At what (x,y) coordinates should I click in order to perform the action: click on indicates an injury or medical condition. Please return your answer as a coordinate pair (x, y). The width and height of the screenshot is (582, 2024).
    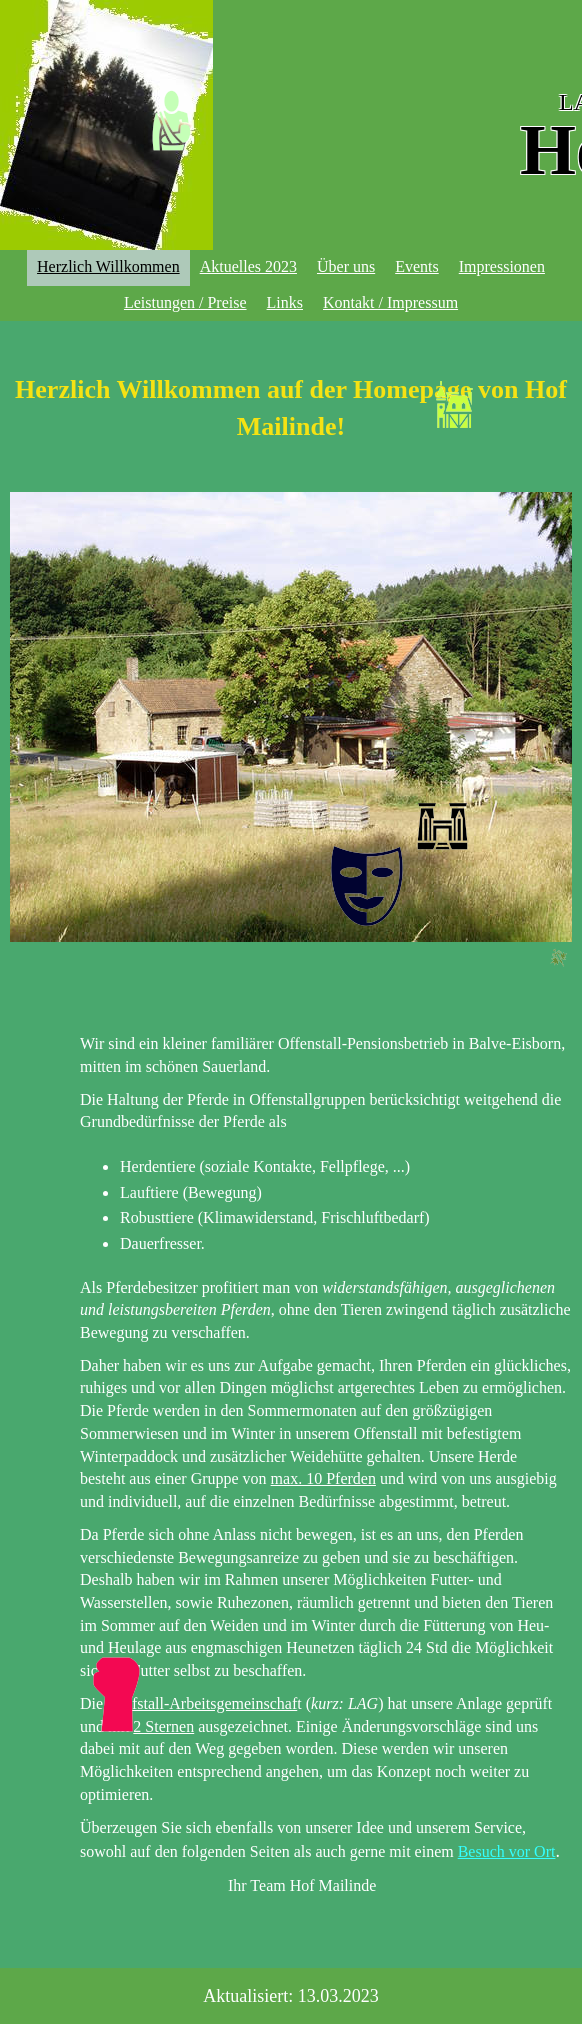
    Looking at the image, I should click on (171, 120).